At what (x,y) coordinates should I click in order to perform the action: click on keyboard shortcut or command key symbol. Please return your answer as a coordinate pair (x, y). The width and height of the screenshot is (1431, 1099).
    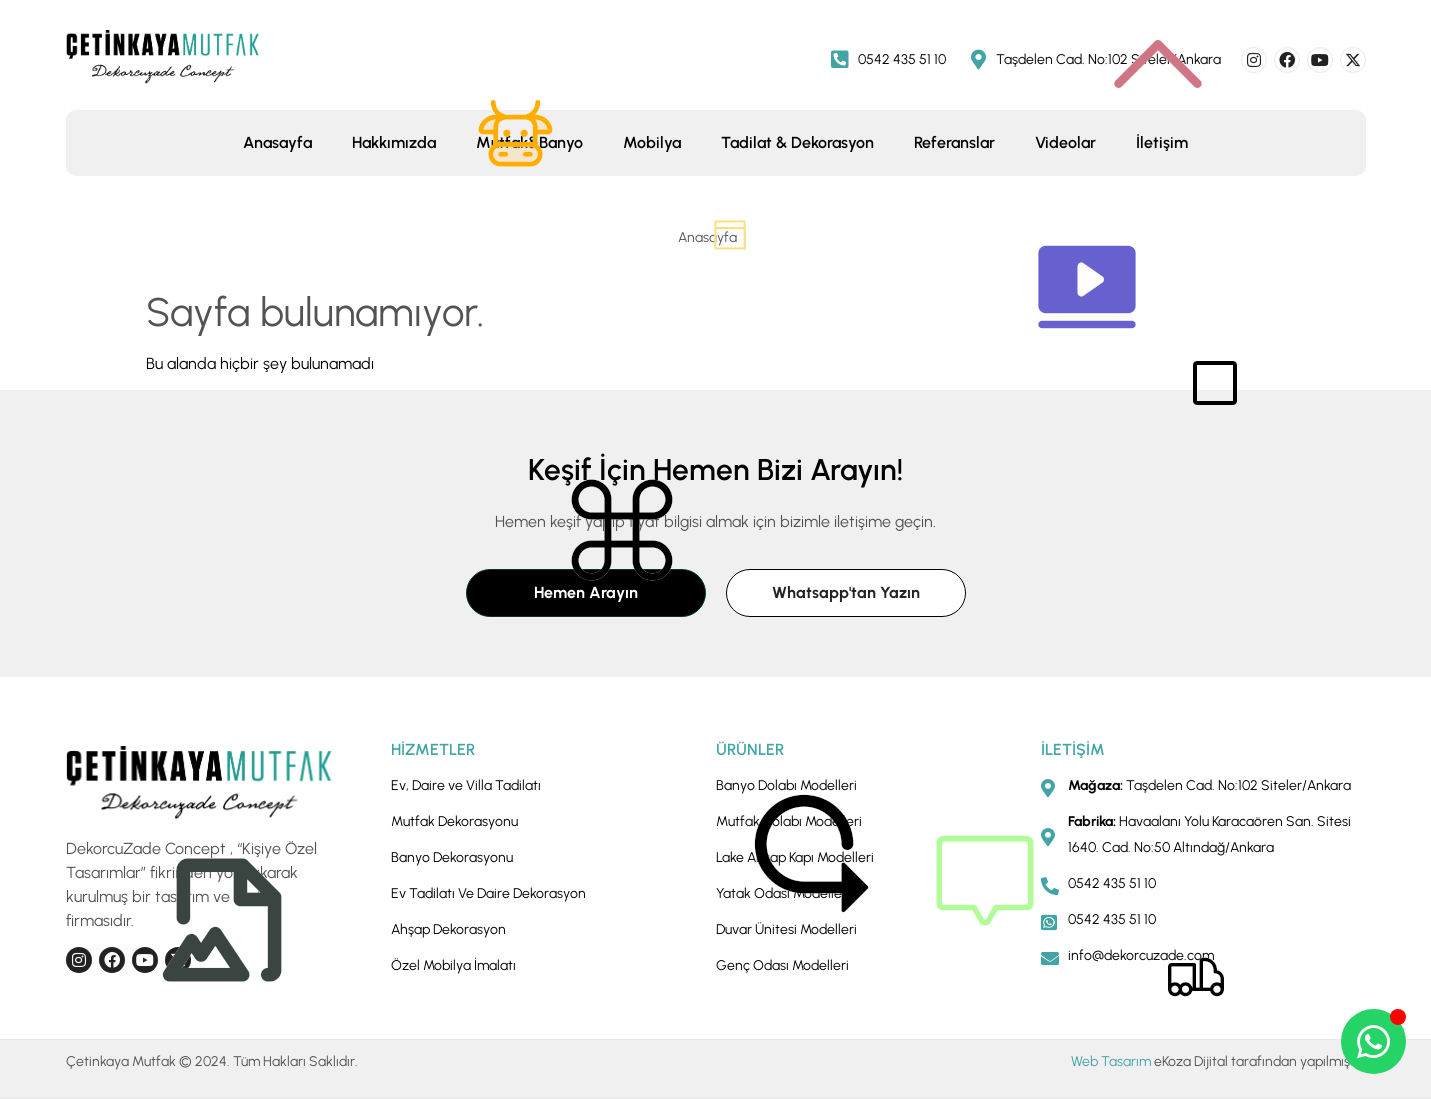
    Looking at the image, I should click on (622, 530).